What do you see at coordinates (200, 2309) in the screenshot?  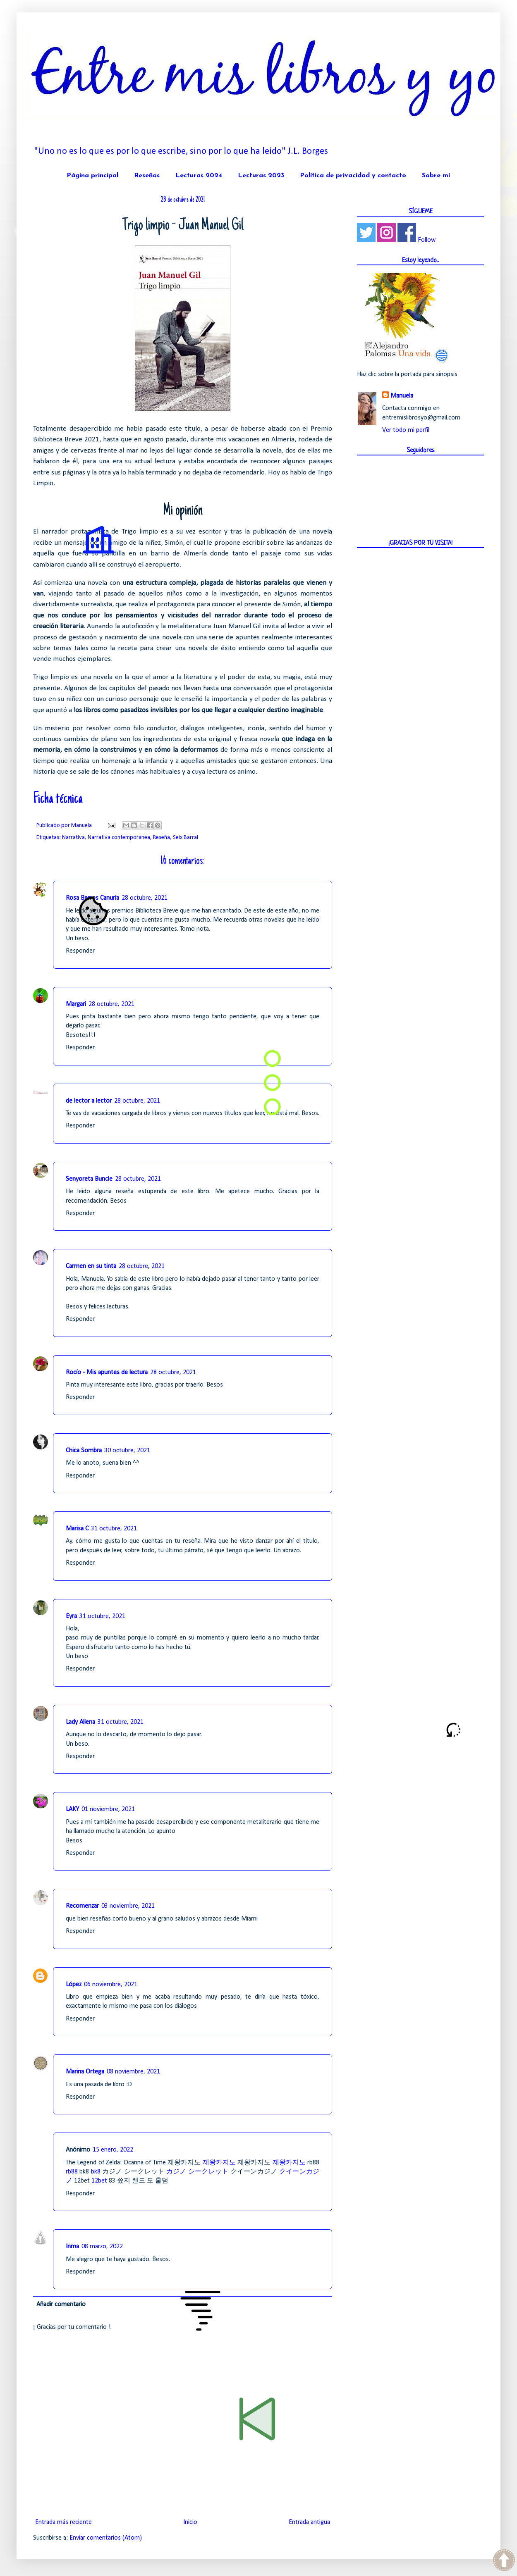 I see `indicates severe weather alert or tornado warning` at bounding box center [200, 2309].